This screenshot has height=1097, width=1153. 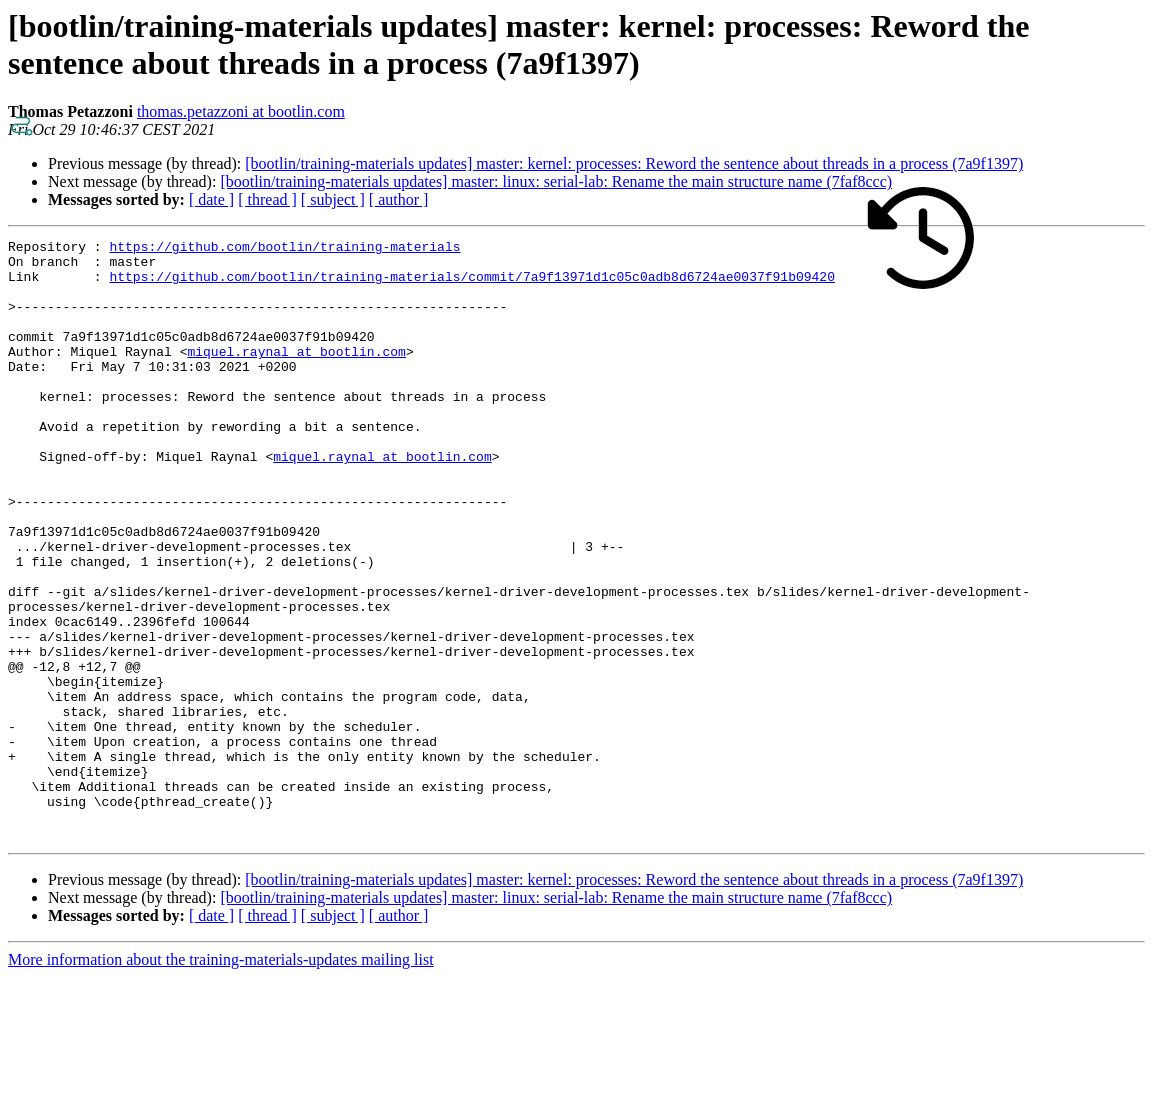 I want to click on view or edit a route path, so click(x=22, y=125).